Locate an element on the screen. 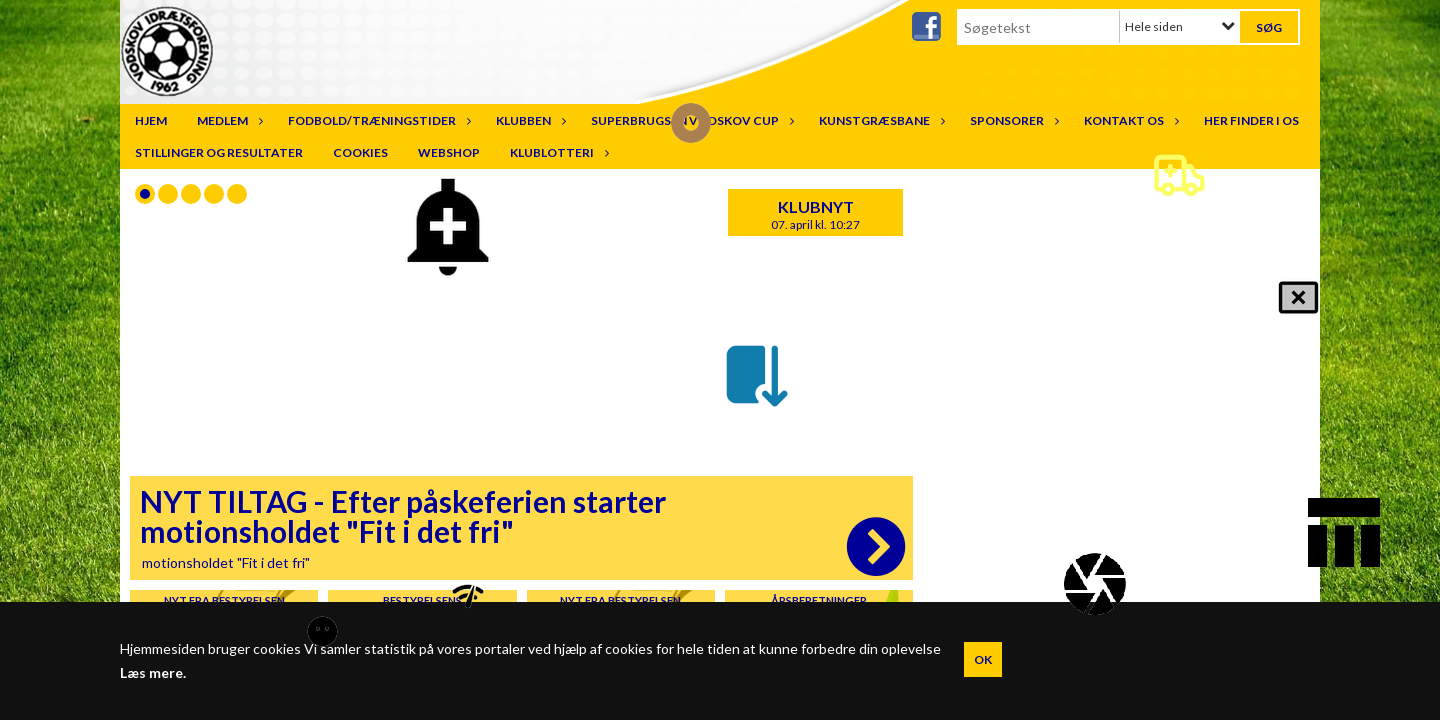  indicates a neutral or no-opinion response is located at coordinates (322, 631).